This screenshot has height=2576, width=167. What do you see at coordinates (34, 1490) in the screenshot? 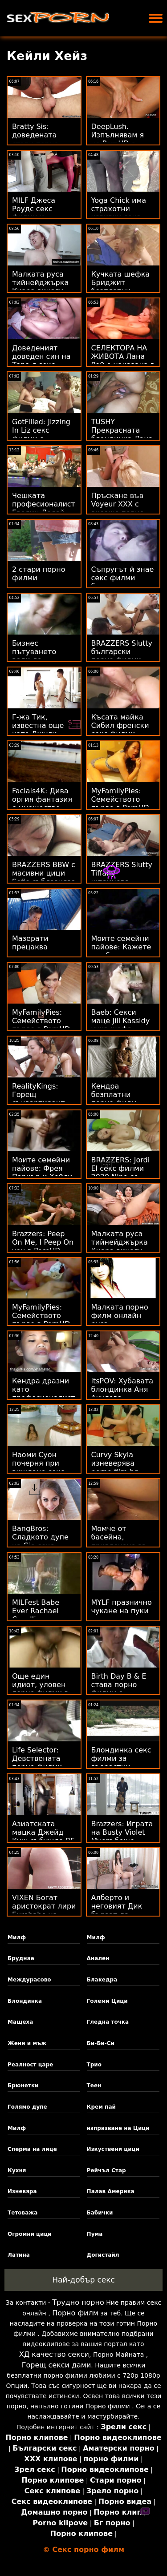
I see `download a file` at bounding box center [34, 1490].